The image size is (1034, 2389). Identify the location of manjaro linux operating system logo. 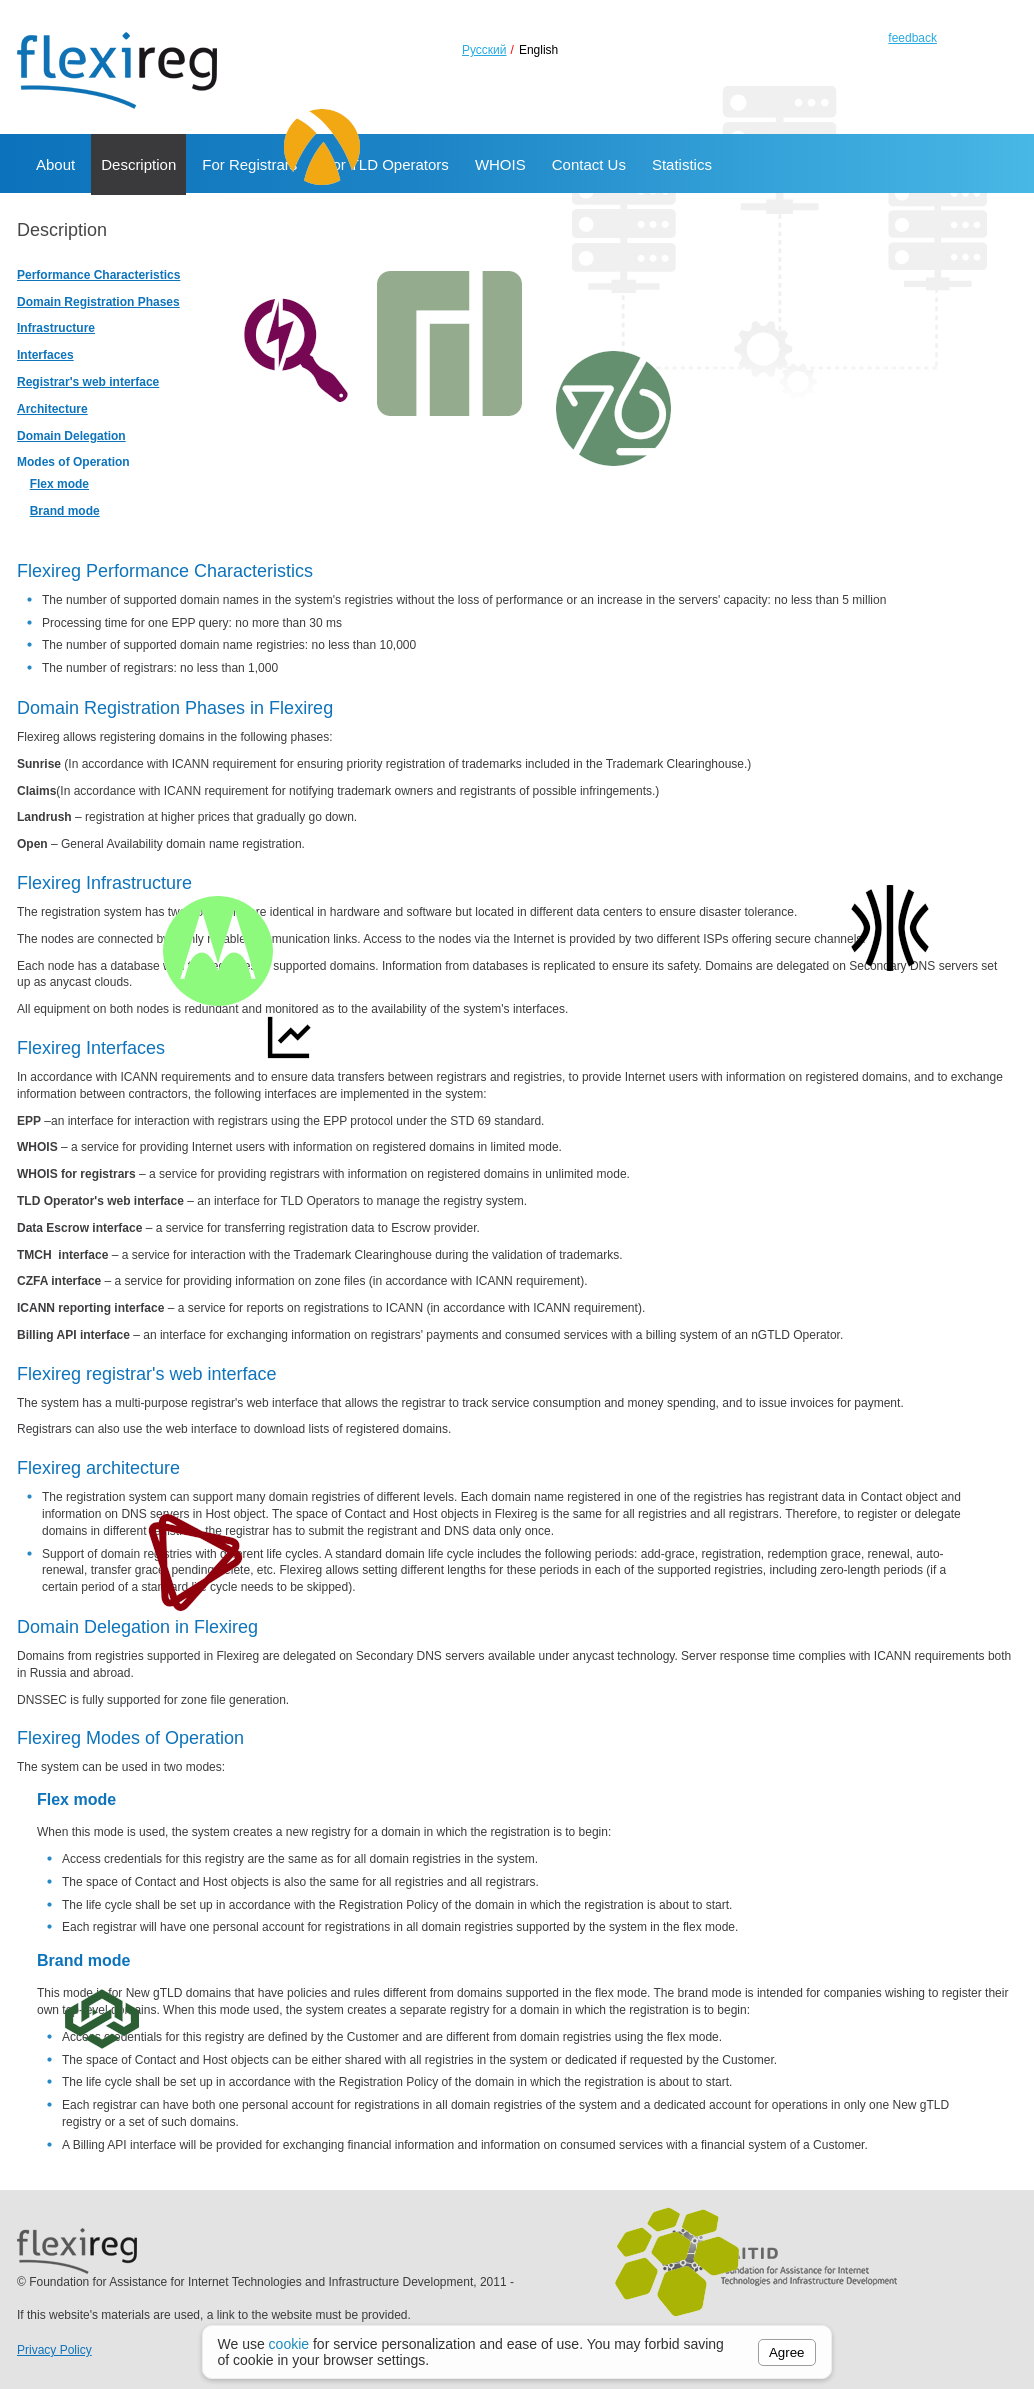
(449, 343).